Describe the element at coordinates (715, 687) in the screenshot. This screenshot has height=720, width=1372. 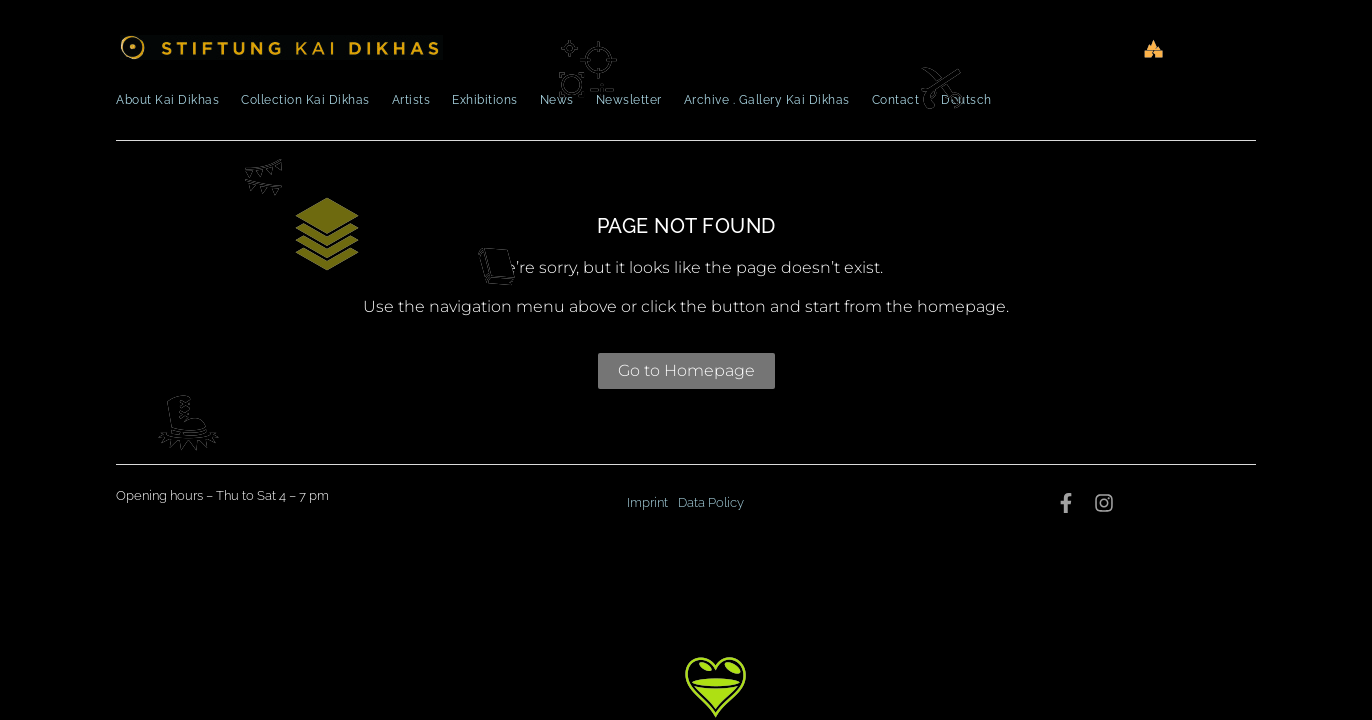
I see `indicates a fragile or special health/life status in a game` at that location.